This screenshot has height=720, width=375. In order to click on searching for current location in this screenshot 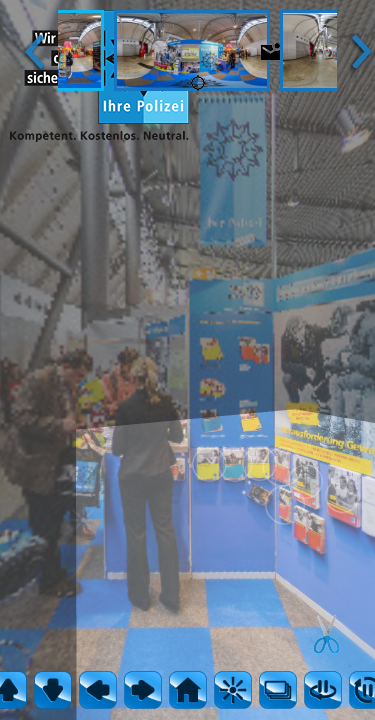, I will do `click(198, 83)`.